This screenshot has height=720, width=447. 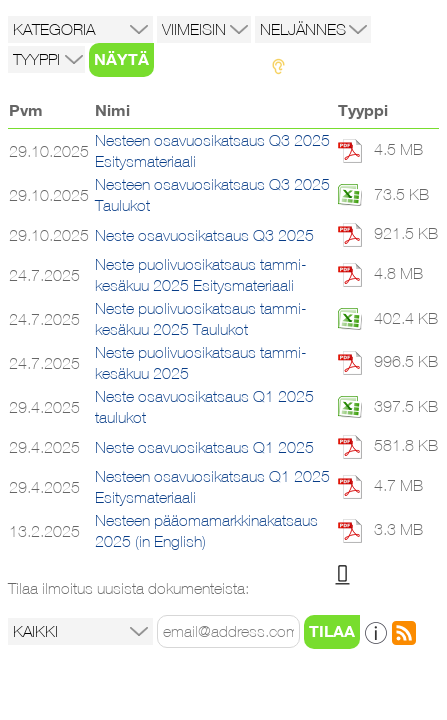 I want to click on access audio or hearing settings, so click(x=278, y=66).